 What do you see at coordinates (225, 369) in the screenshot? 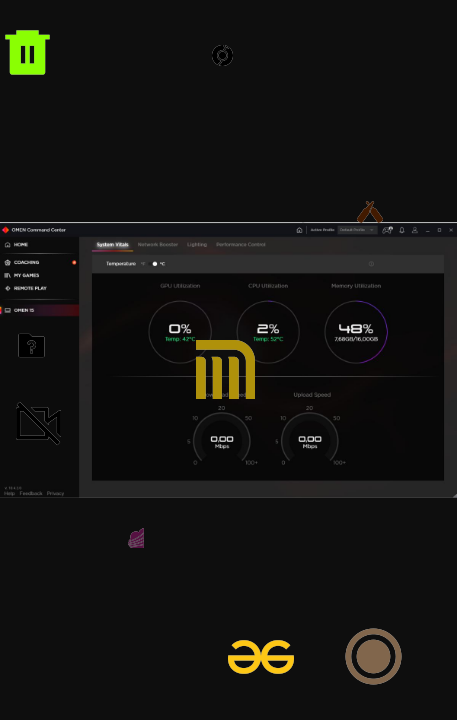
I see `open the Mexico City Metro app` at bounding box center [225, 369].